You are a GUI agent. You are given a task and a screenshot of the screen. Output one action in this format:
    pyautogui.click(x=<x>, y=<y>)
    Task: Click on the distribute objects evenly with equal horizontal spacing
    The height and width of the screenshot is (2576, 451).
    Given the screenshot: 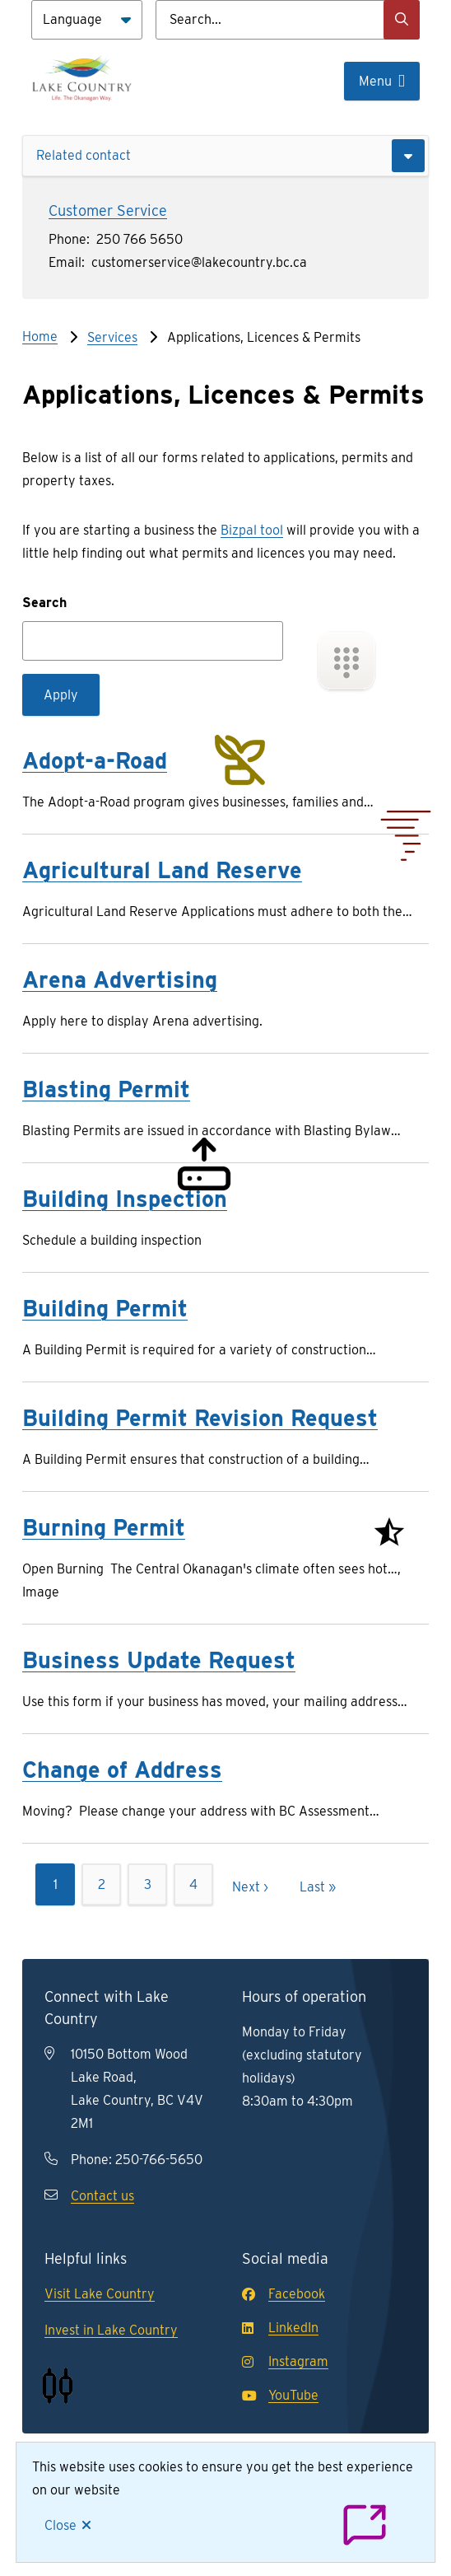 What is the action you would take?
    pyautogui.click(x=58, y=2386)
    